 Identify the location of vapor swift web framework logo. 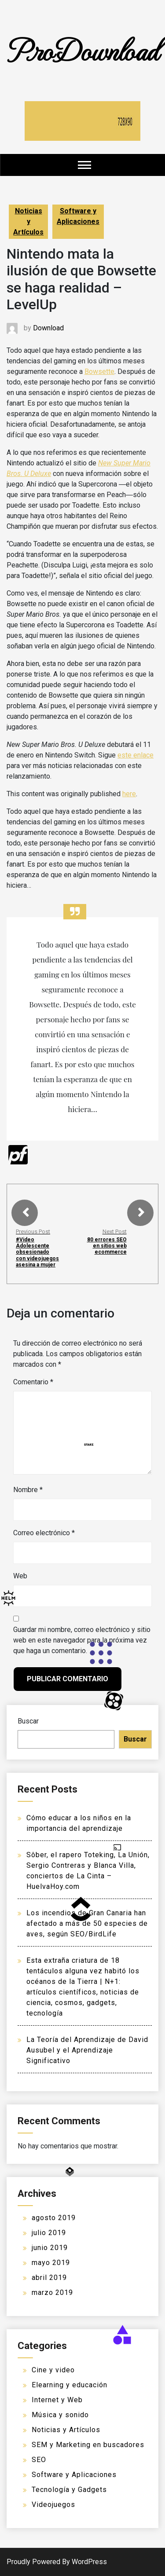
(70, 2171).